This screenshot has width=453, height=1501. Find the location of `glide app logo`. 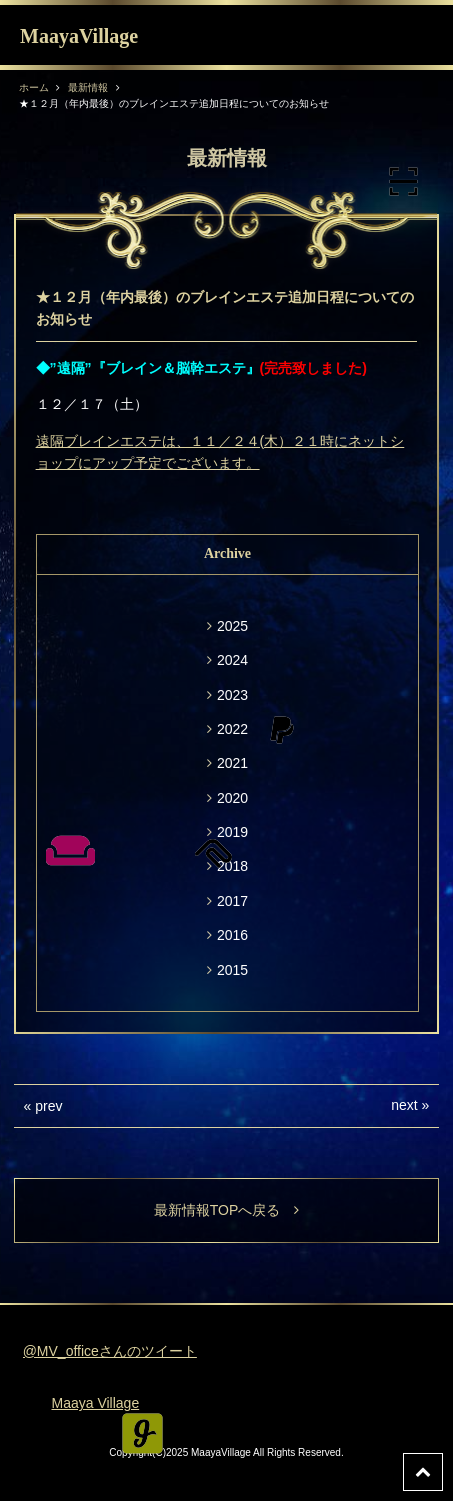

glide app logo is located at coordinates (142, 1433).